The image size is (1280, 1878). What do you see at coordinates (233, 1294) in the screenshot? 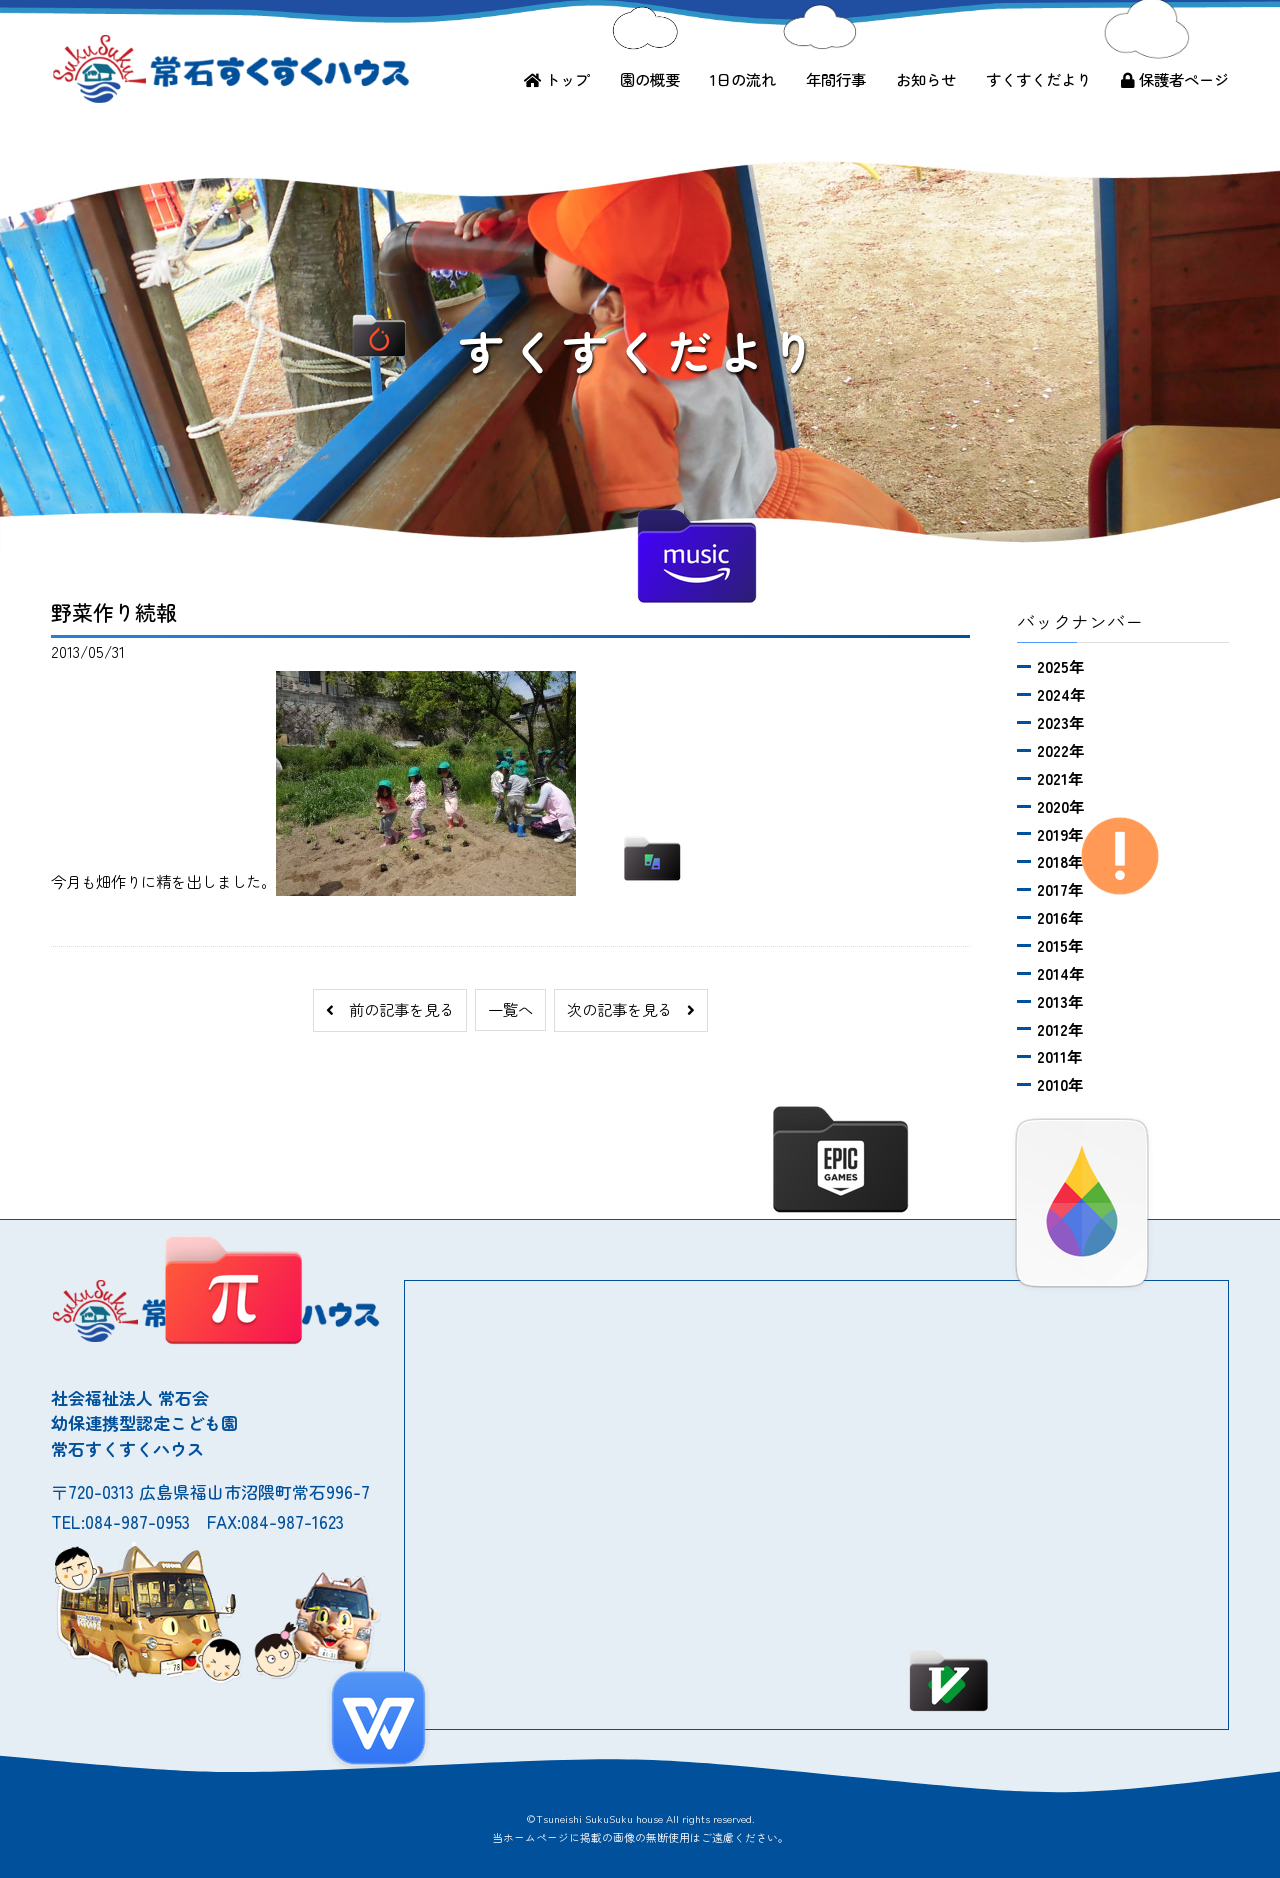
I see `open mathematics folder` at bounding box center [233, 1294].